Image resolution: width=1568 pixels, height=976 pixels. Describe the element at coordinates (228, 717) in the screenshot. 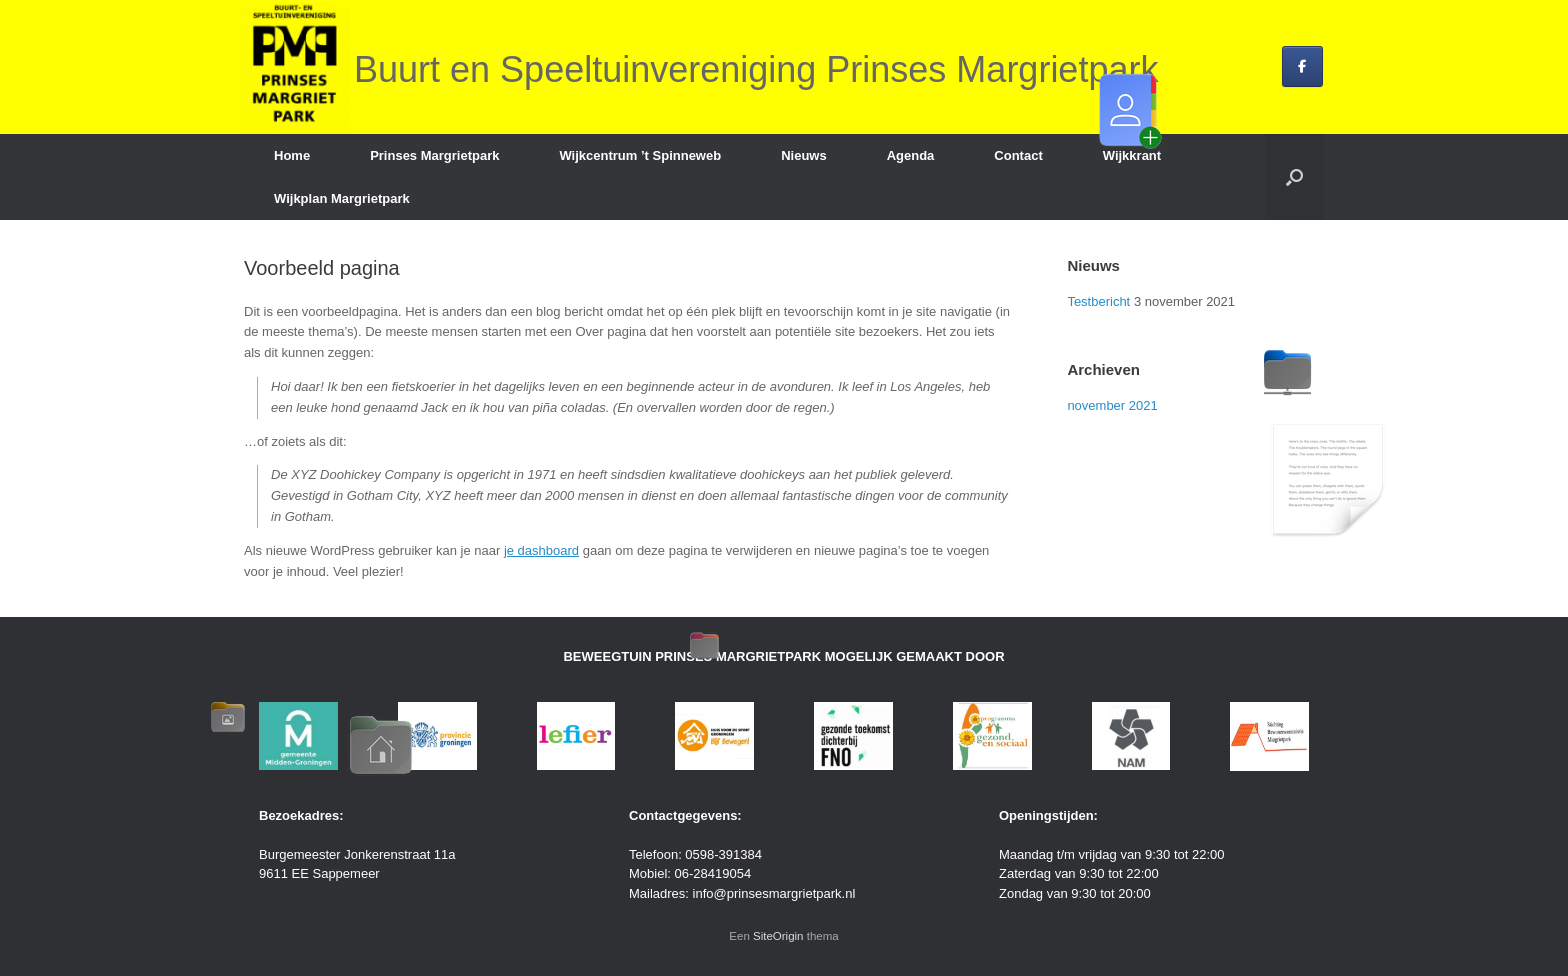

I see `open your pictures folder` at that location.